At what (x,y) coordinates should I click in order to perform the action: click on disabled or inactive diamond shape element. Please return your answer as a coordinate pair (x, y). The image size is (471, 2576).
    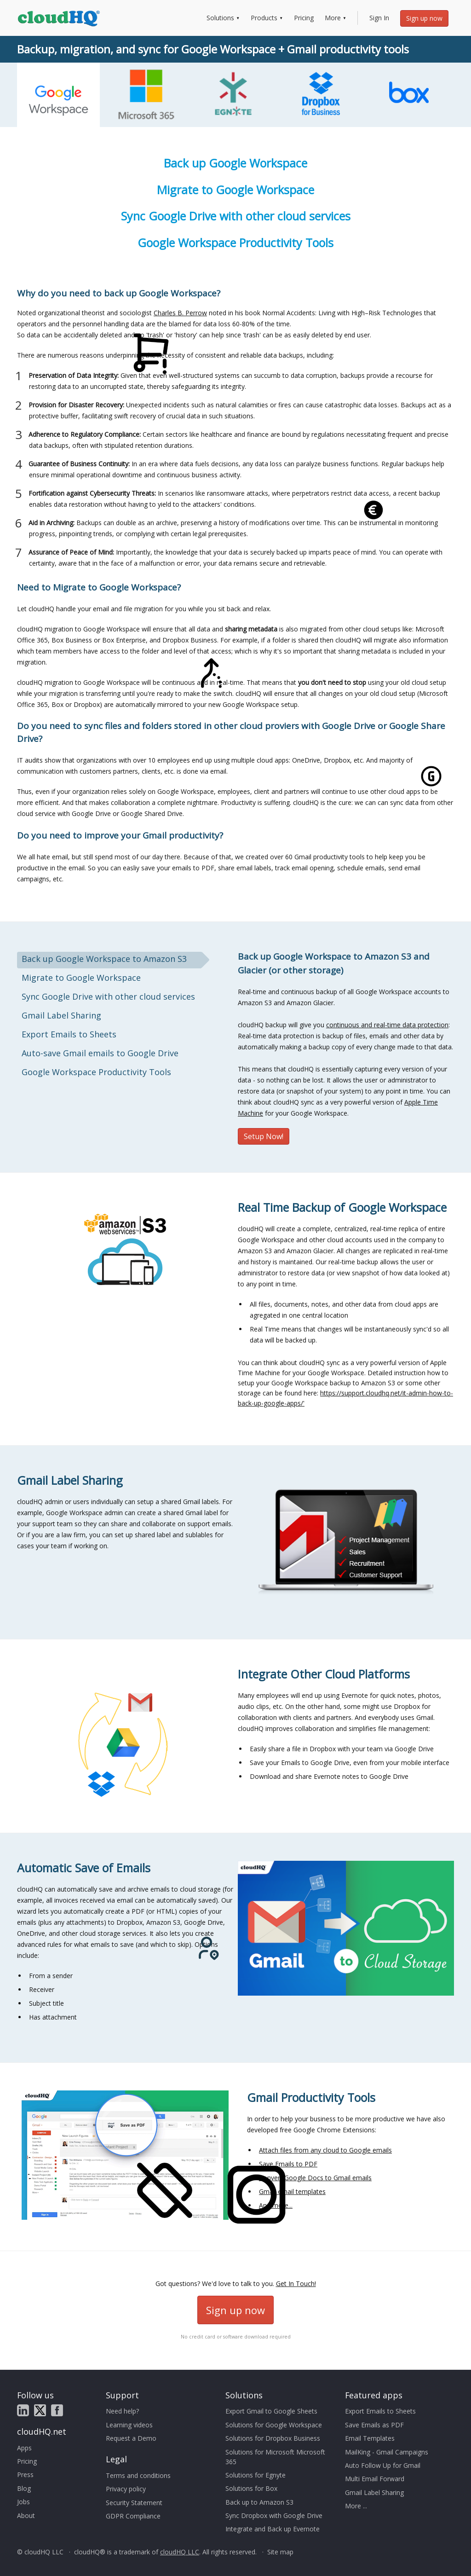
    Looking at the image, I should click on (165, 2190).